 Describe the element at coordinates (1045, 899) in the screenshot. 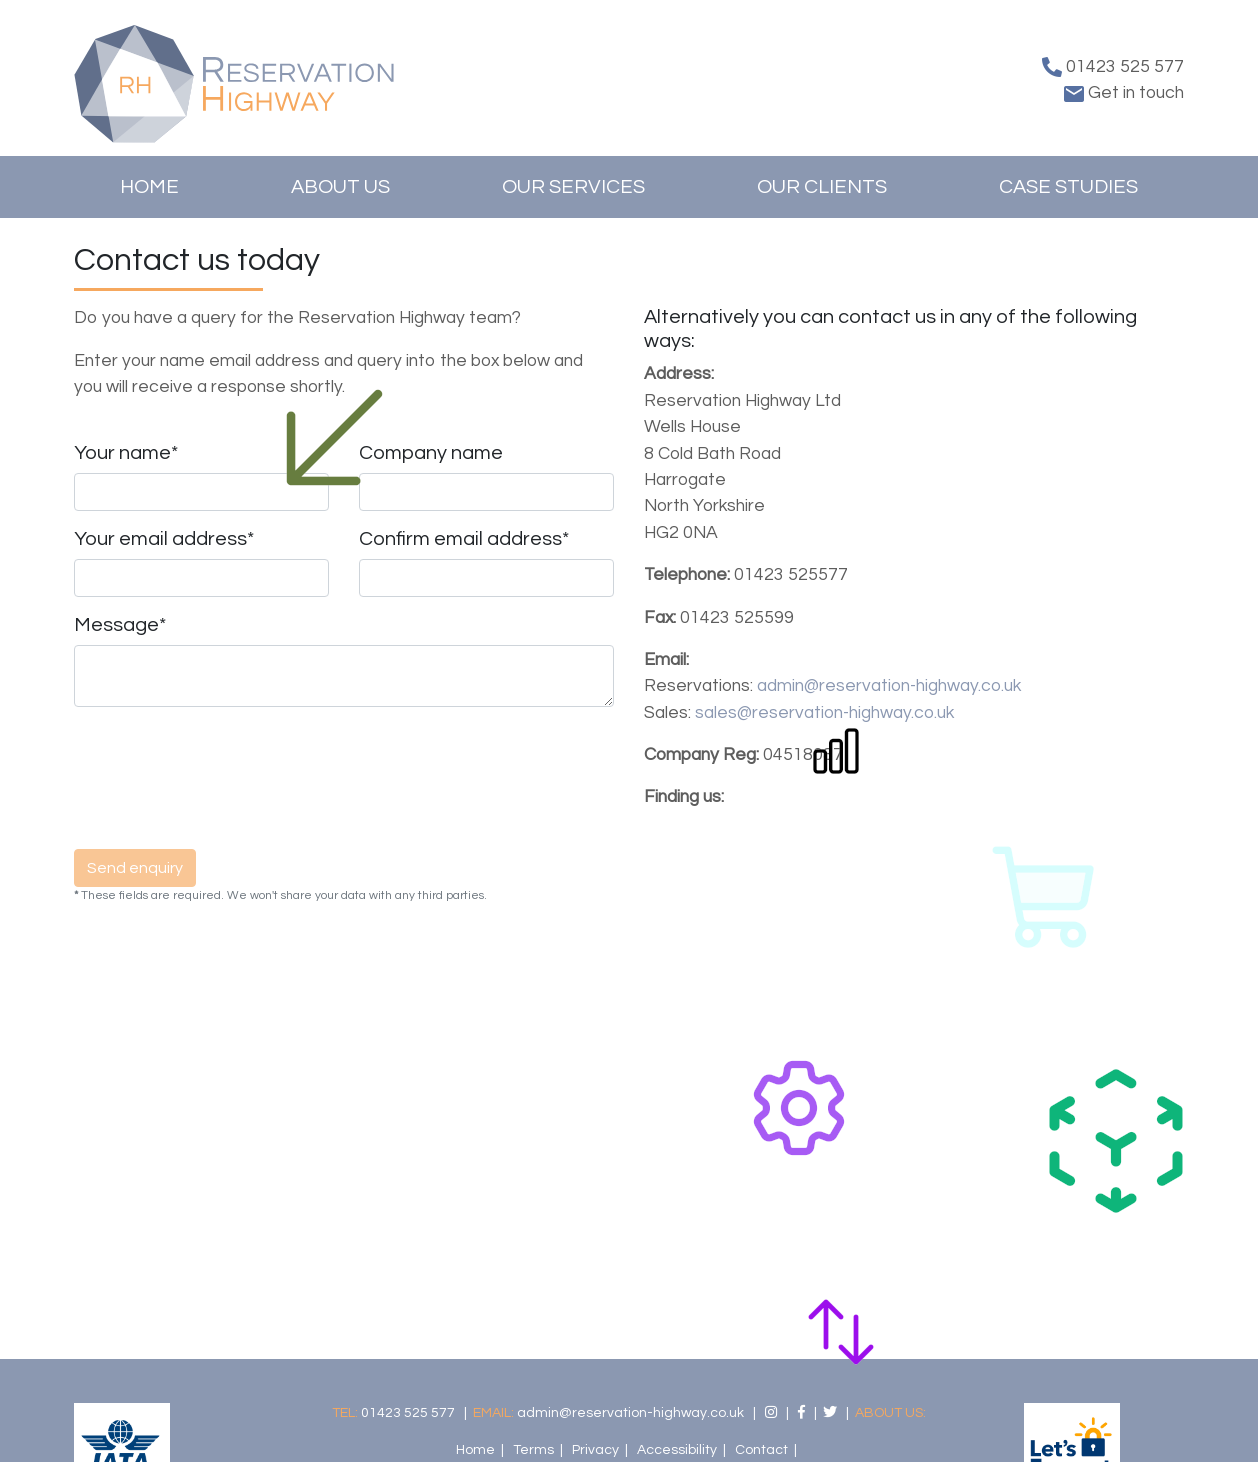

I see `view your shopping cart` at that location.